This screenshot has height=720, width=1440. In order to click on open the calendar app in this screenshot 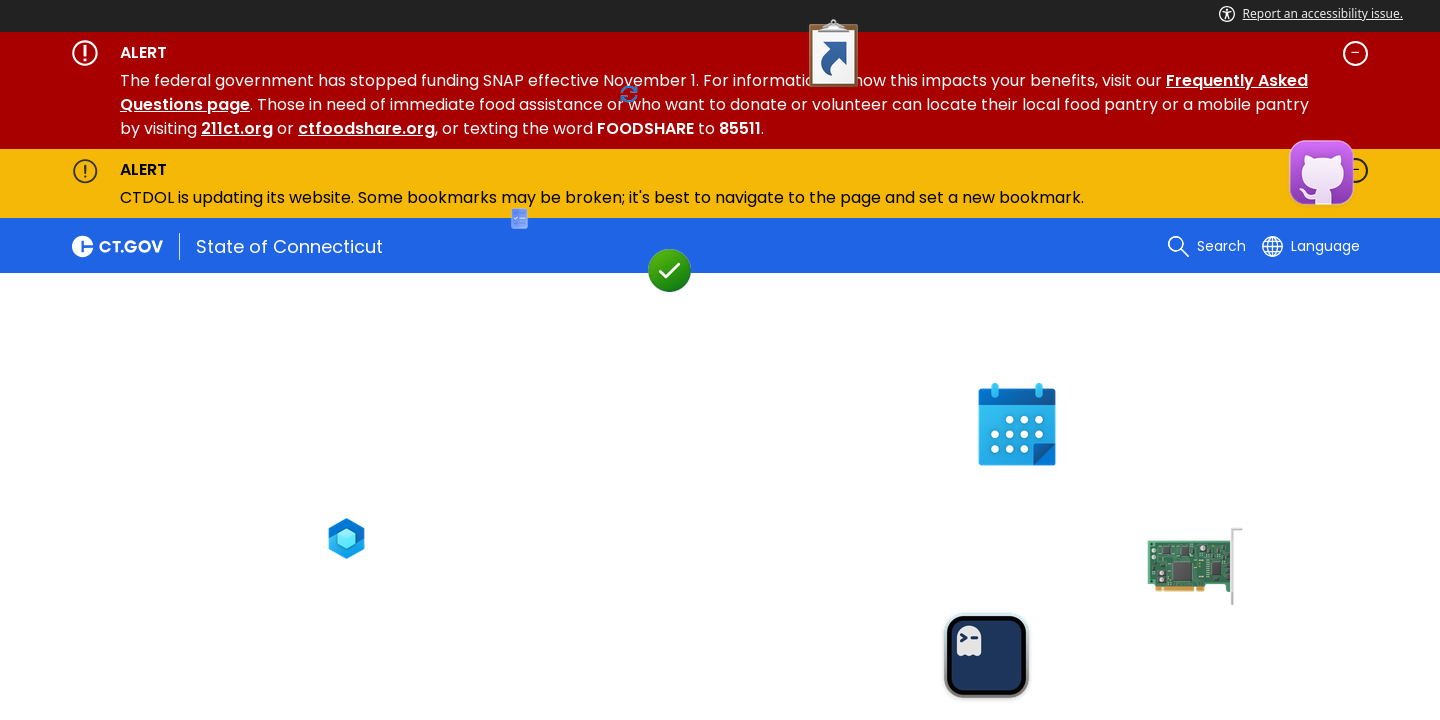, I will do `click(1017, 427)`.